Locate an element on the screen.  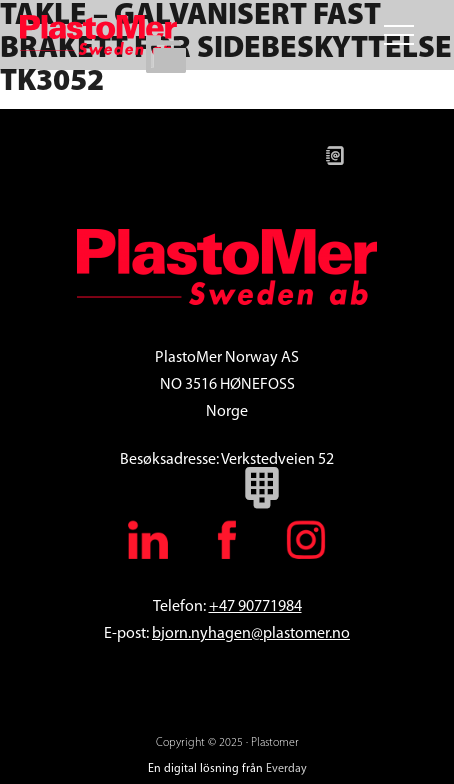
open the dialpad for number input is located at coordinates (262, 489).